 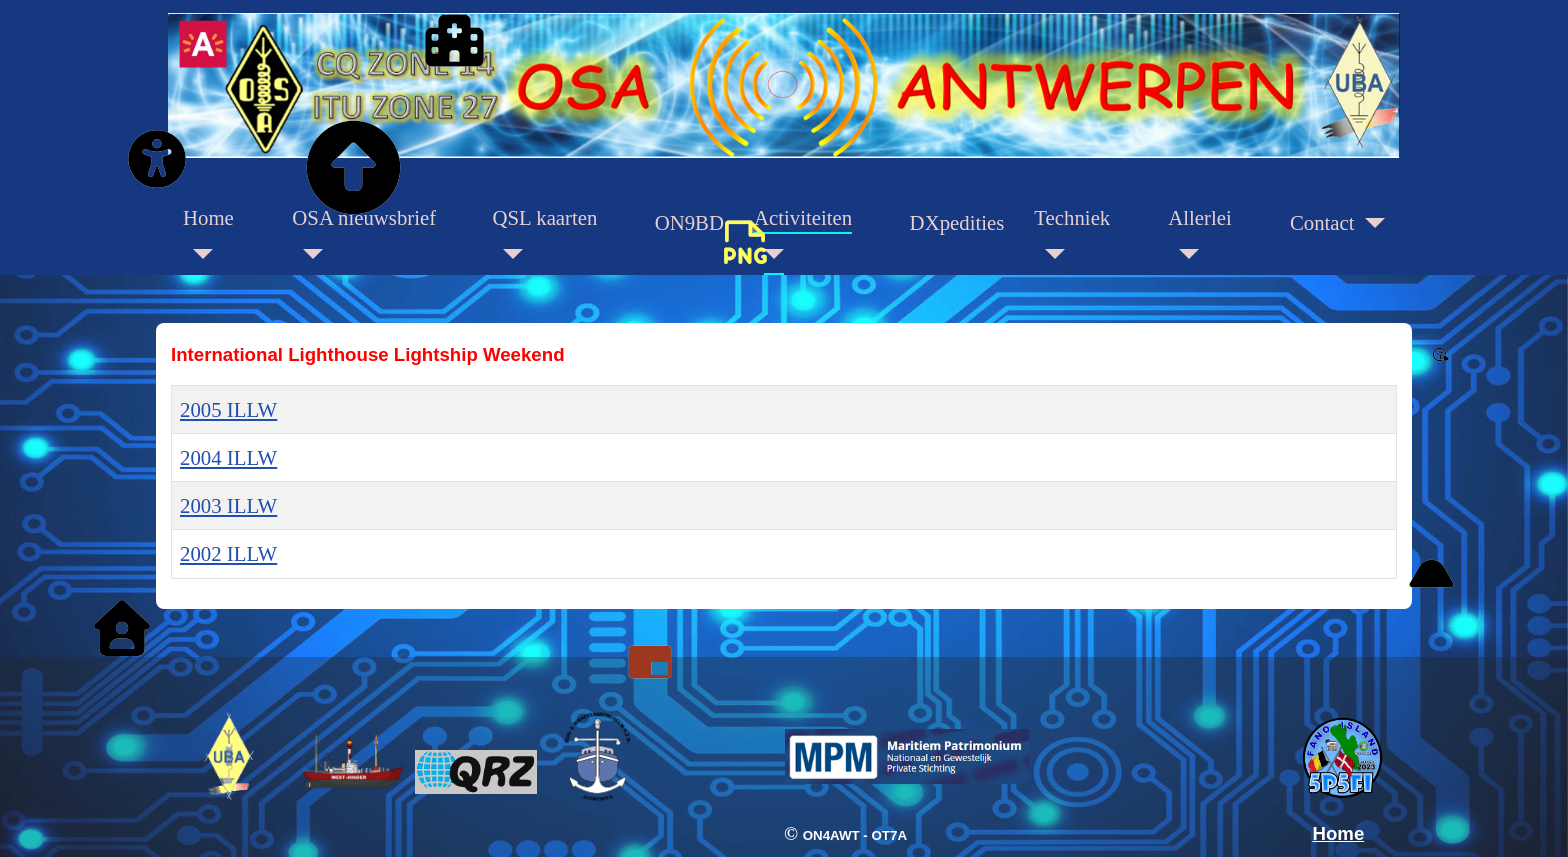 What do you see at coordinates (122, 628) in the screenshot?
I see `view your home profile` at bounding box center [122, 628].